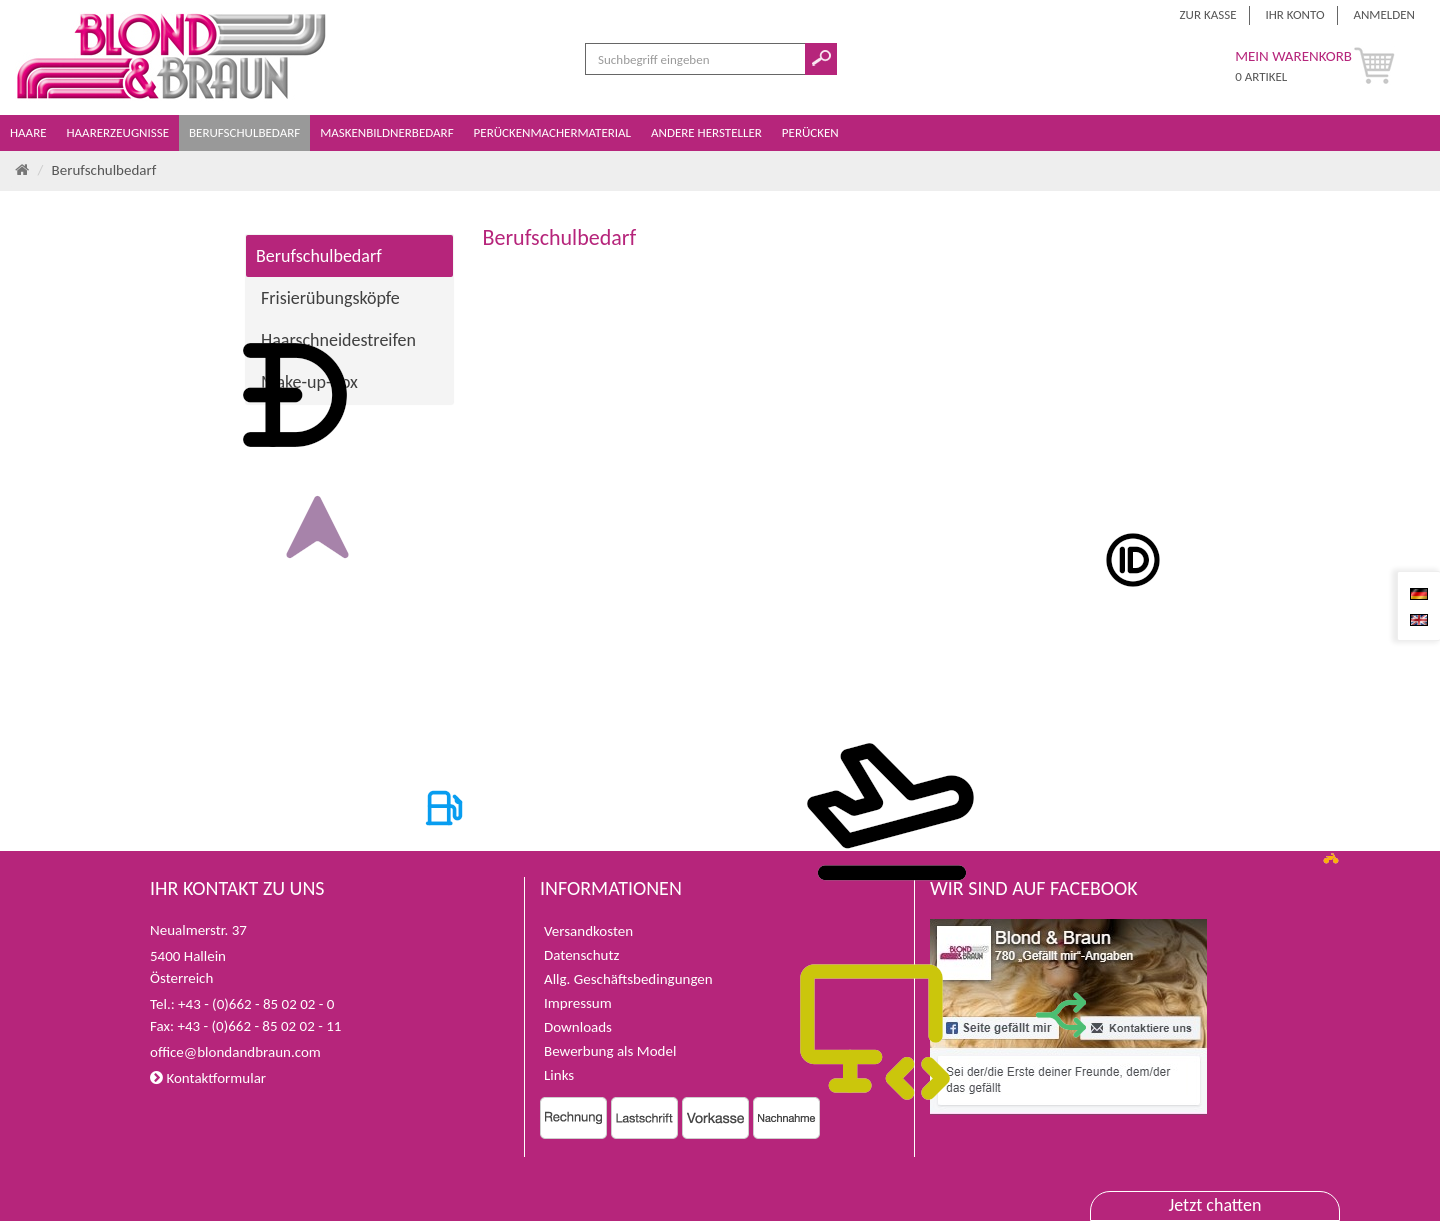 The image size is (1440, 1221). I want to click on select motorcycle as transportation mode, so click(1331, 858).